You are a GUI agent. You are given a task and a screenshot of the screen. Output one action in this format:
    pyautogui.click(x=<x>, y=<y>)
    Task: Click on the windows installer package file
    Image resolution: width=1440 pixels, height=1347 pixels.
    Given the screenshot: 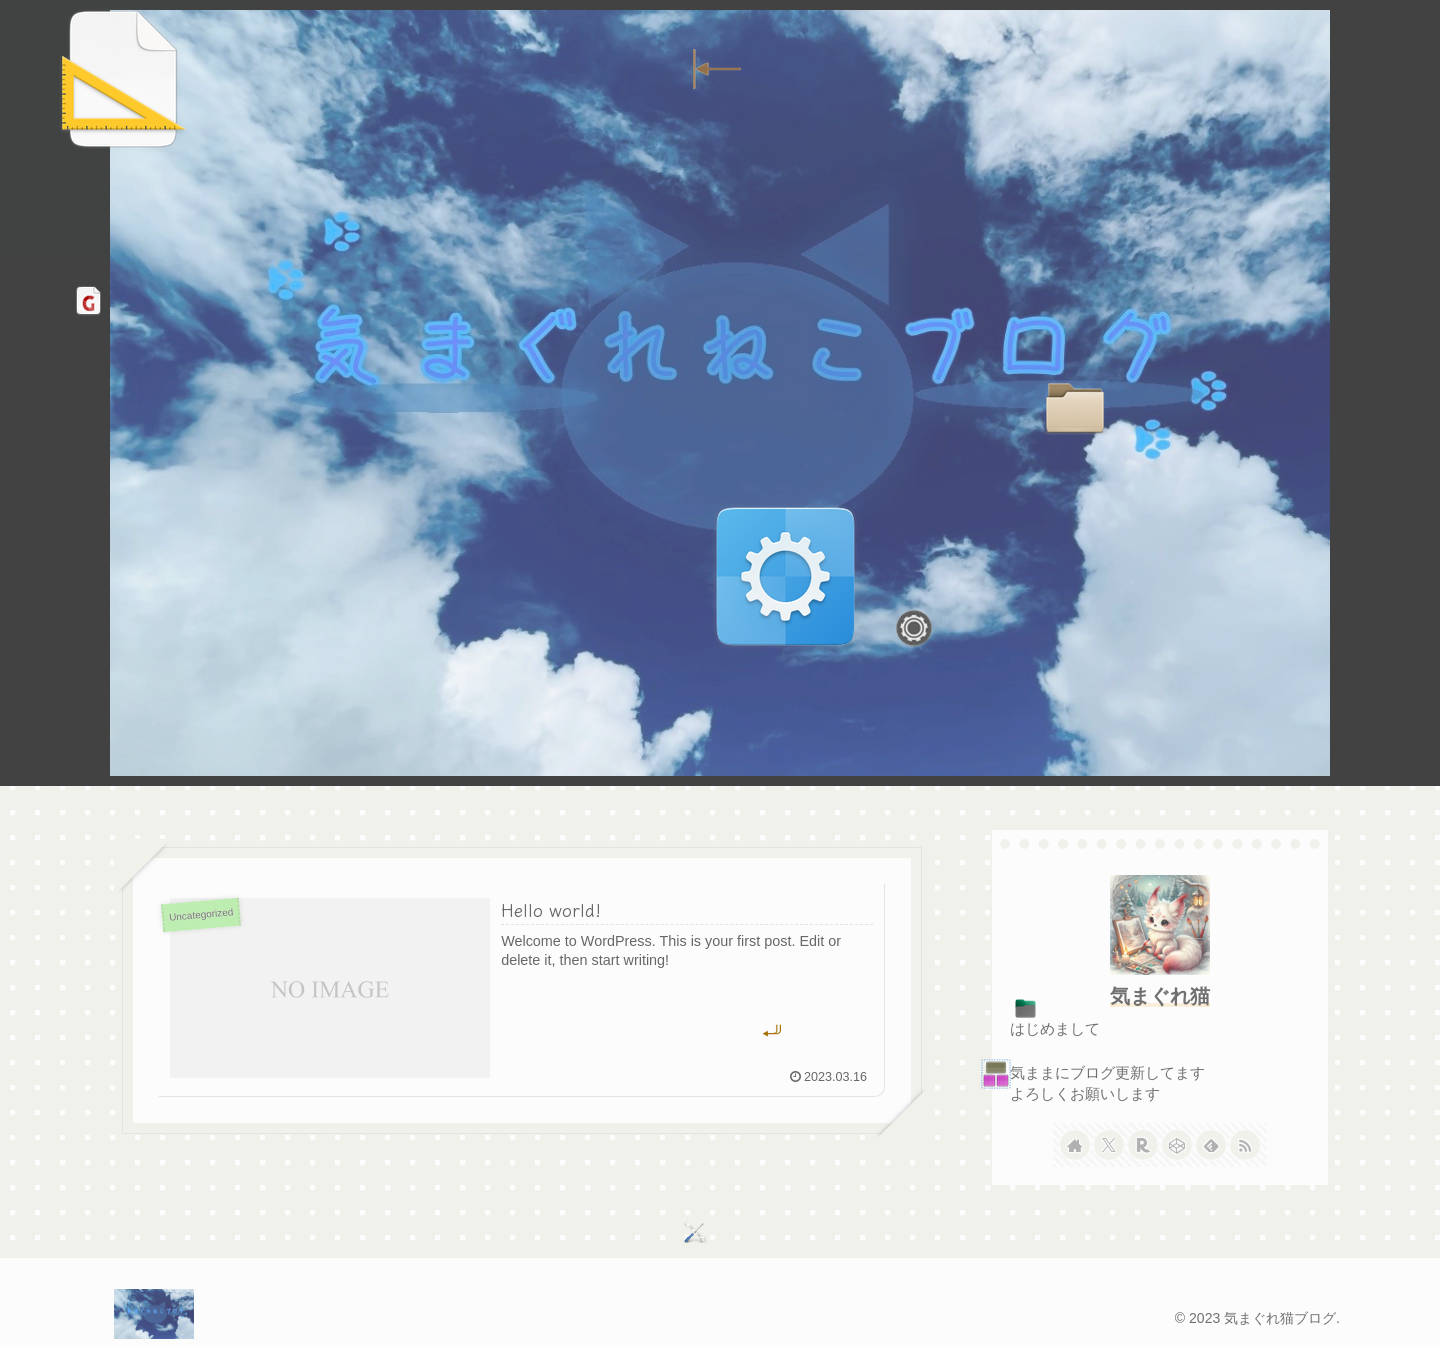 What is the action you would take?
    pyautogui.click(x=785, y=576)
    